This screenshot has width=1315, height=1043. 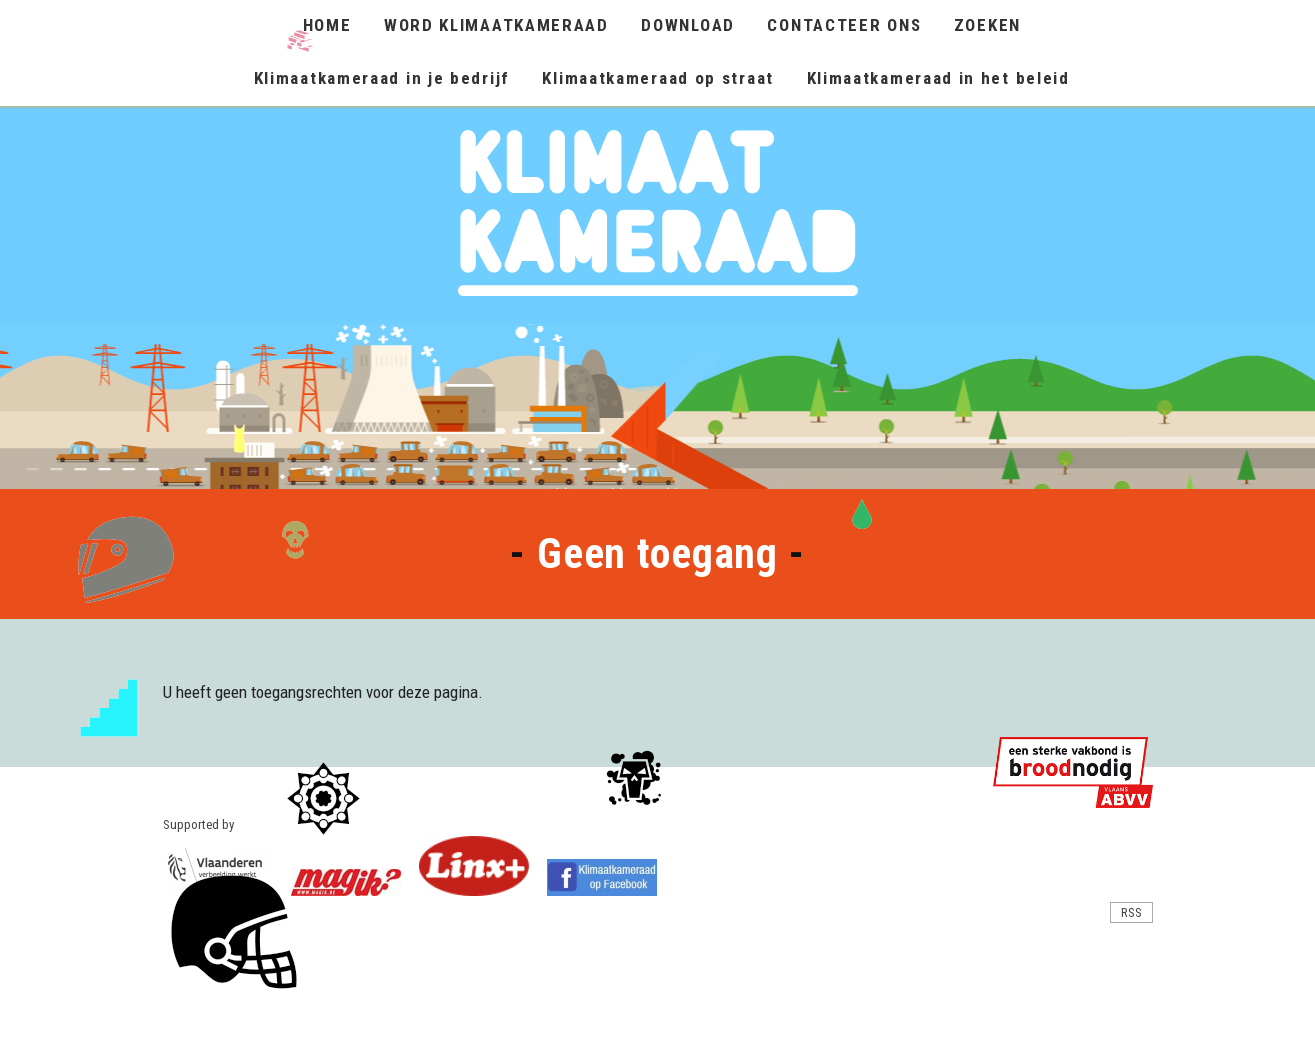 What do you see at coordinates (300, 40) in the screenshot?
I see `construction or building materials inventory` at bounding box center [300, 40].